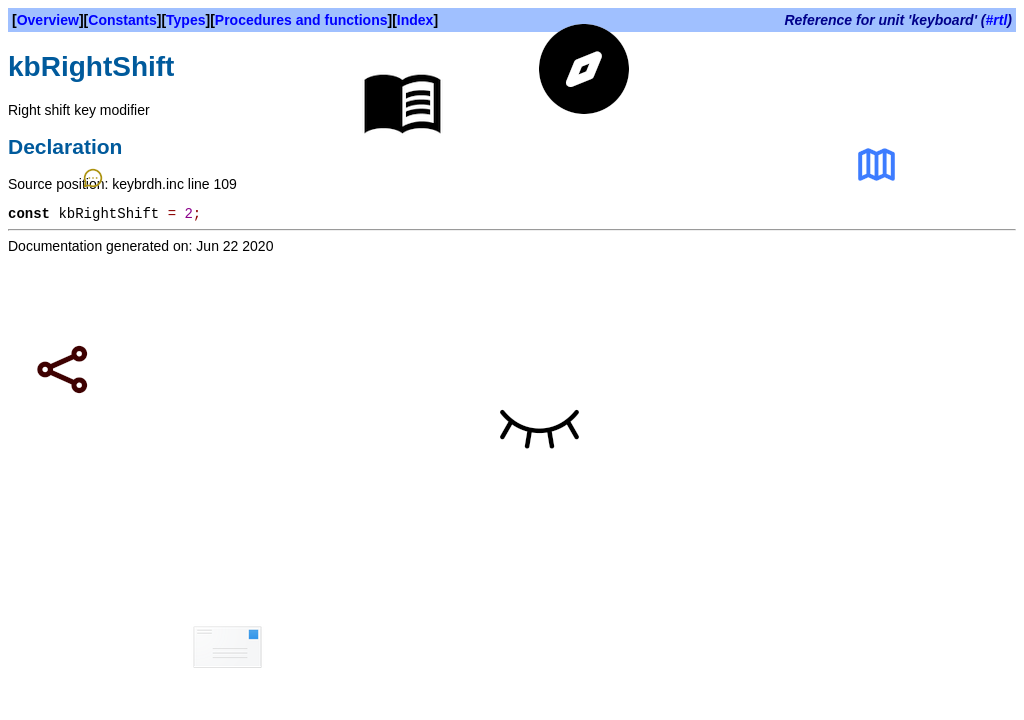 The width and height of the screenshot is (1024, 720). Describe the element at coordinates (402, 100) in the screenshot. I see `open menu or navigation guide` at that location.